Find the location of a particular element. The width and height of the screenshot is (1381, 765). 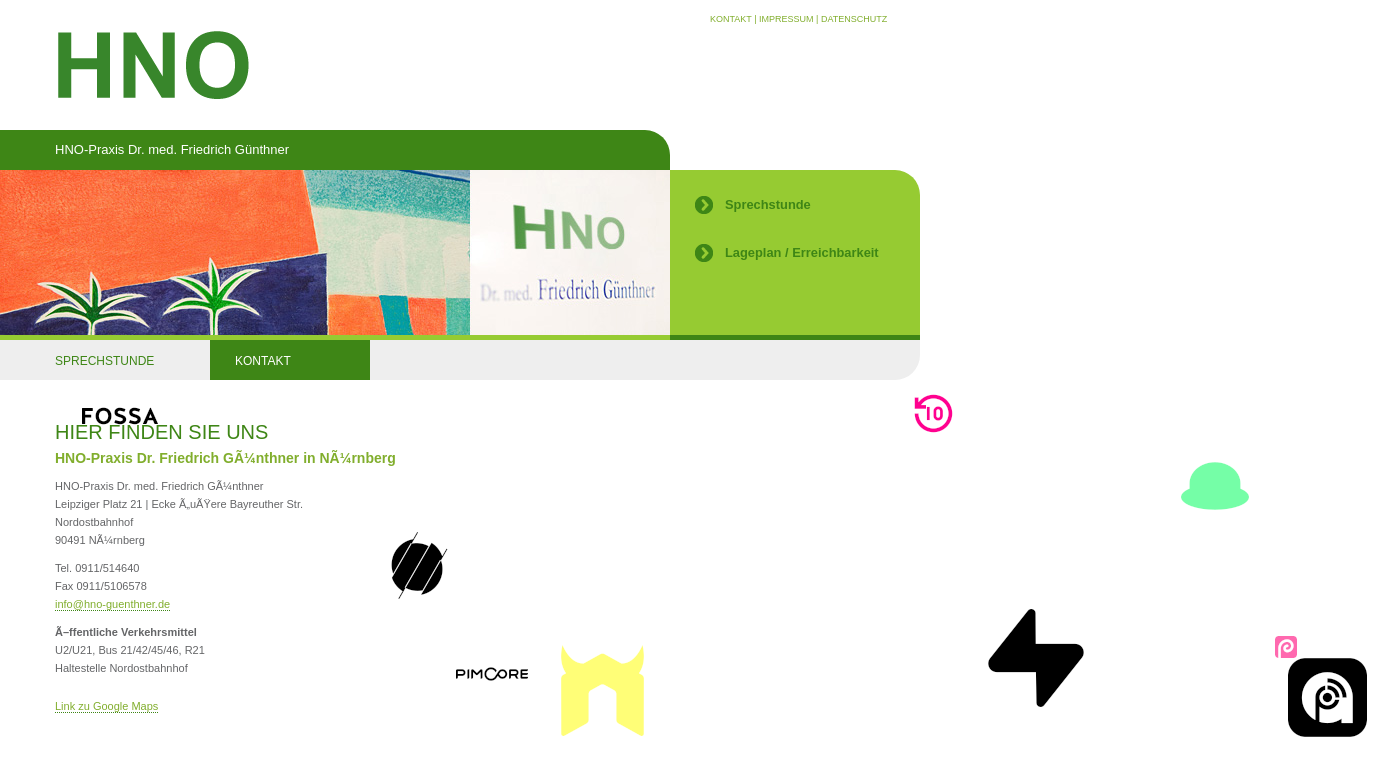

open Podcast Addict app is located at coordinates (1327, 697).